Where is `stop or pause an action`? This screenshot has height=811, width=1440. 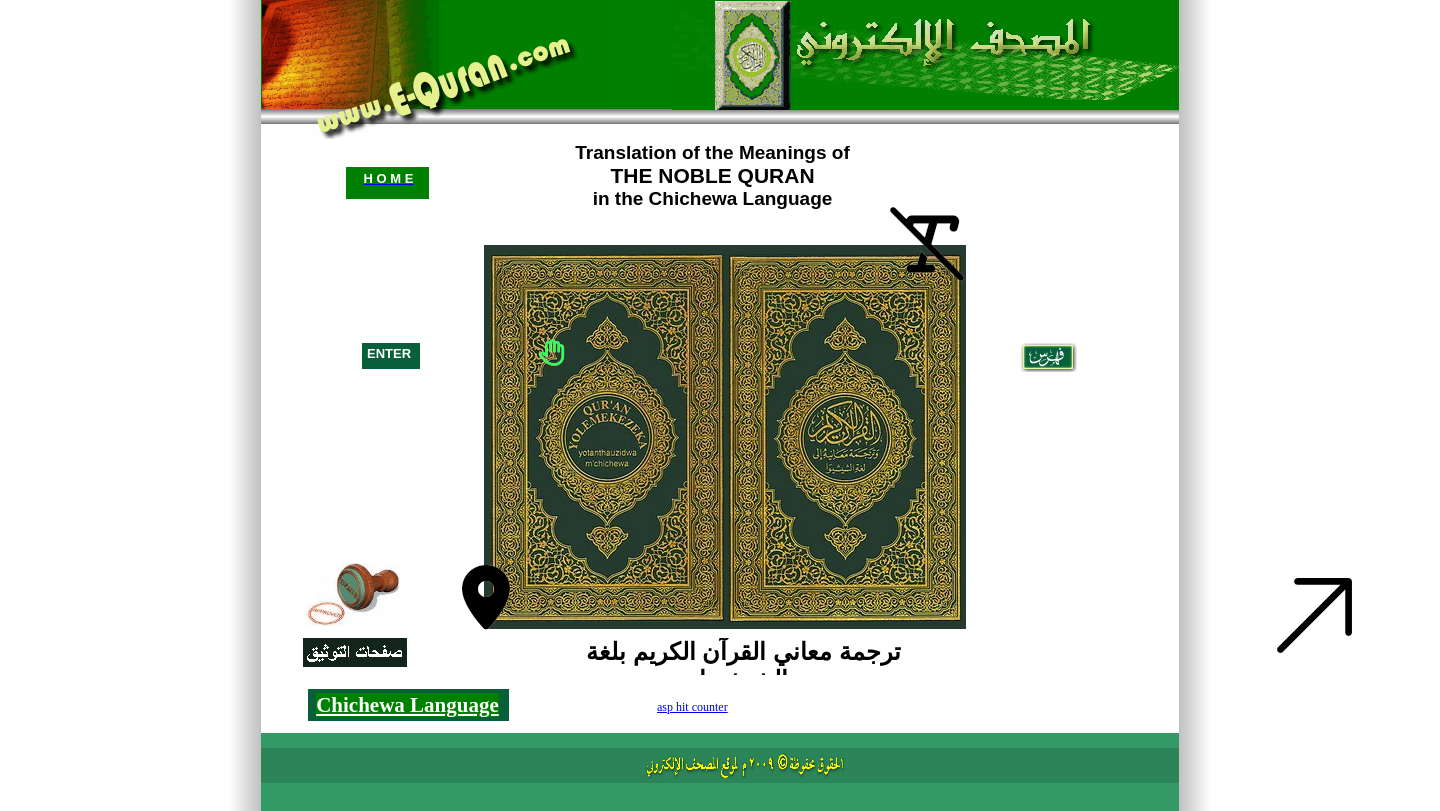
stop or pause an action is located at coordinates (552, 352).